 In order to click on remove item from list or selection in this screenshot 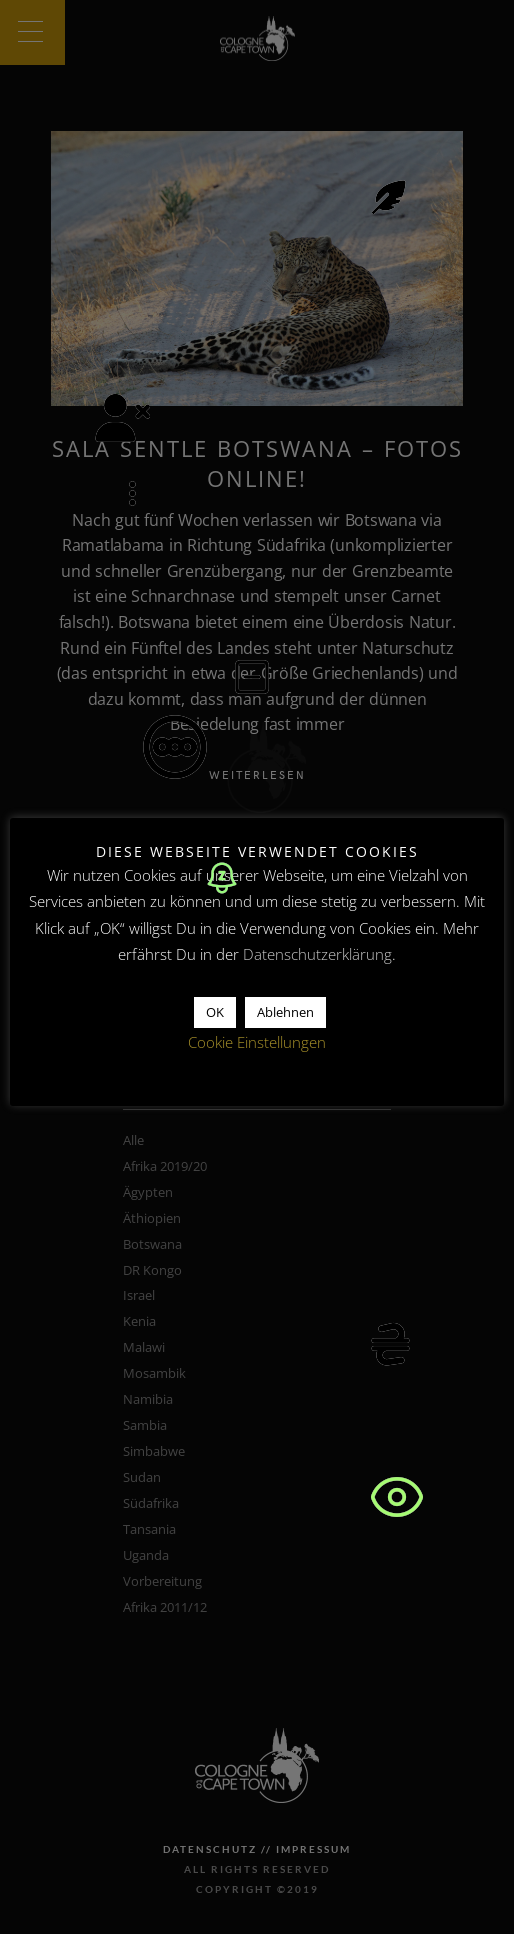, I will do `click(252, 677)`.